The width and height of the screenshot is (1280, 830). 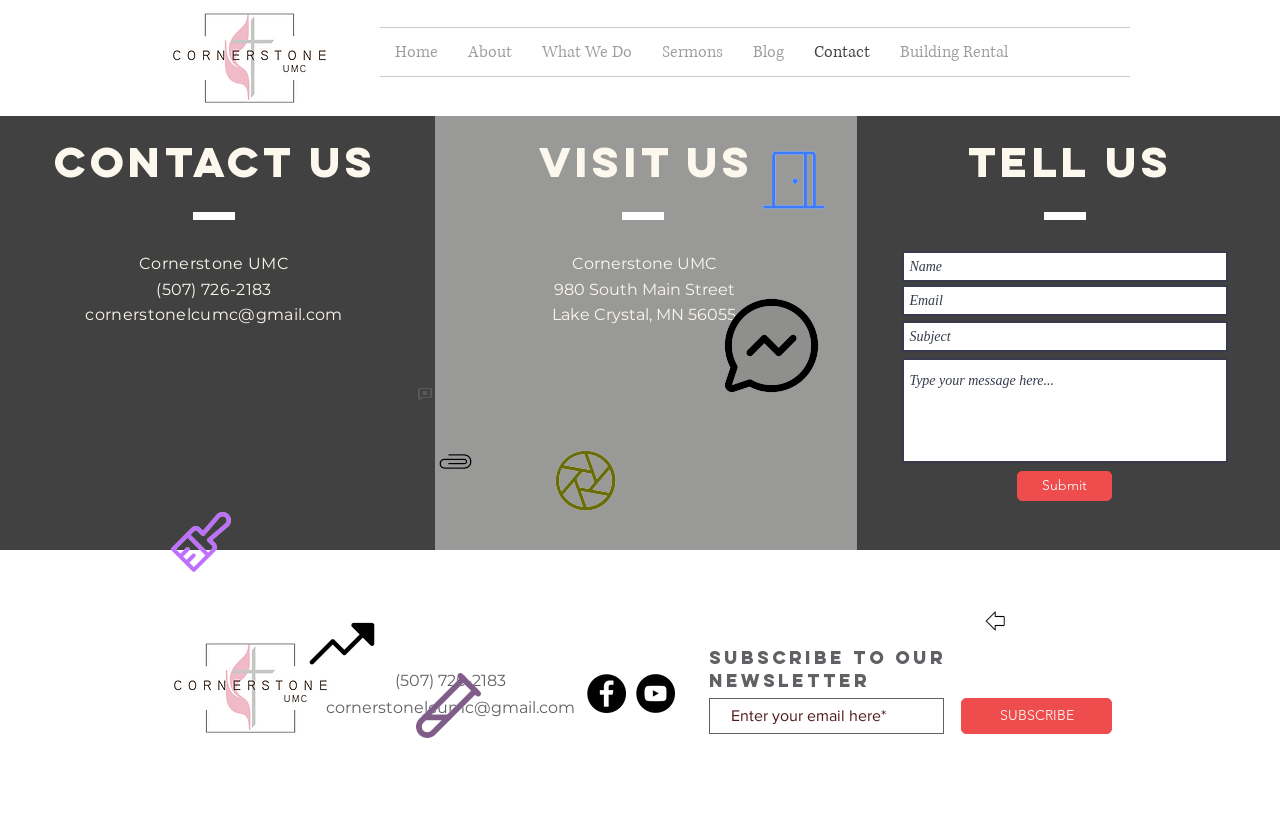 I want to click on open facebook messenger, so click(x=771, y=345).